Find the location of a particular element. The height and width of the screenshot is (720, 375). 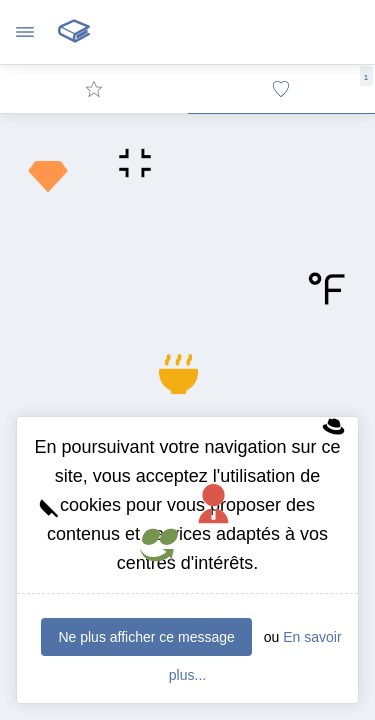

kitchen or cooking-related feature is located at coordinates (48, 508).